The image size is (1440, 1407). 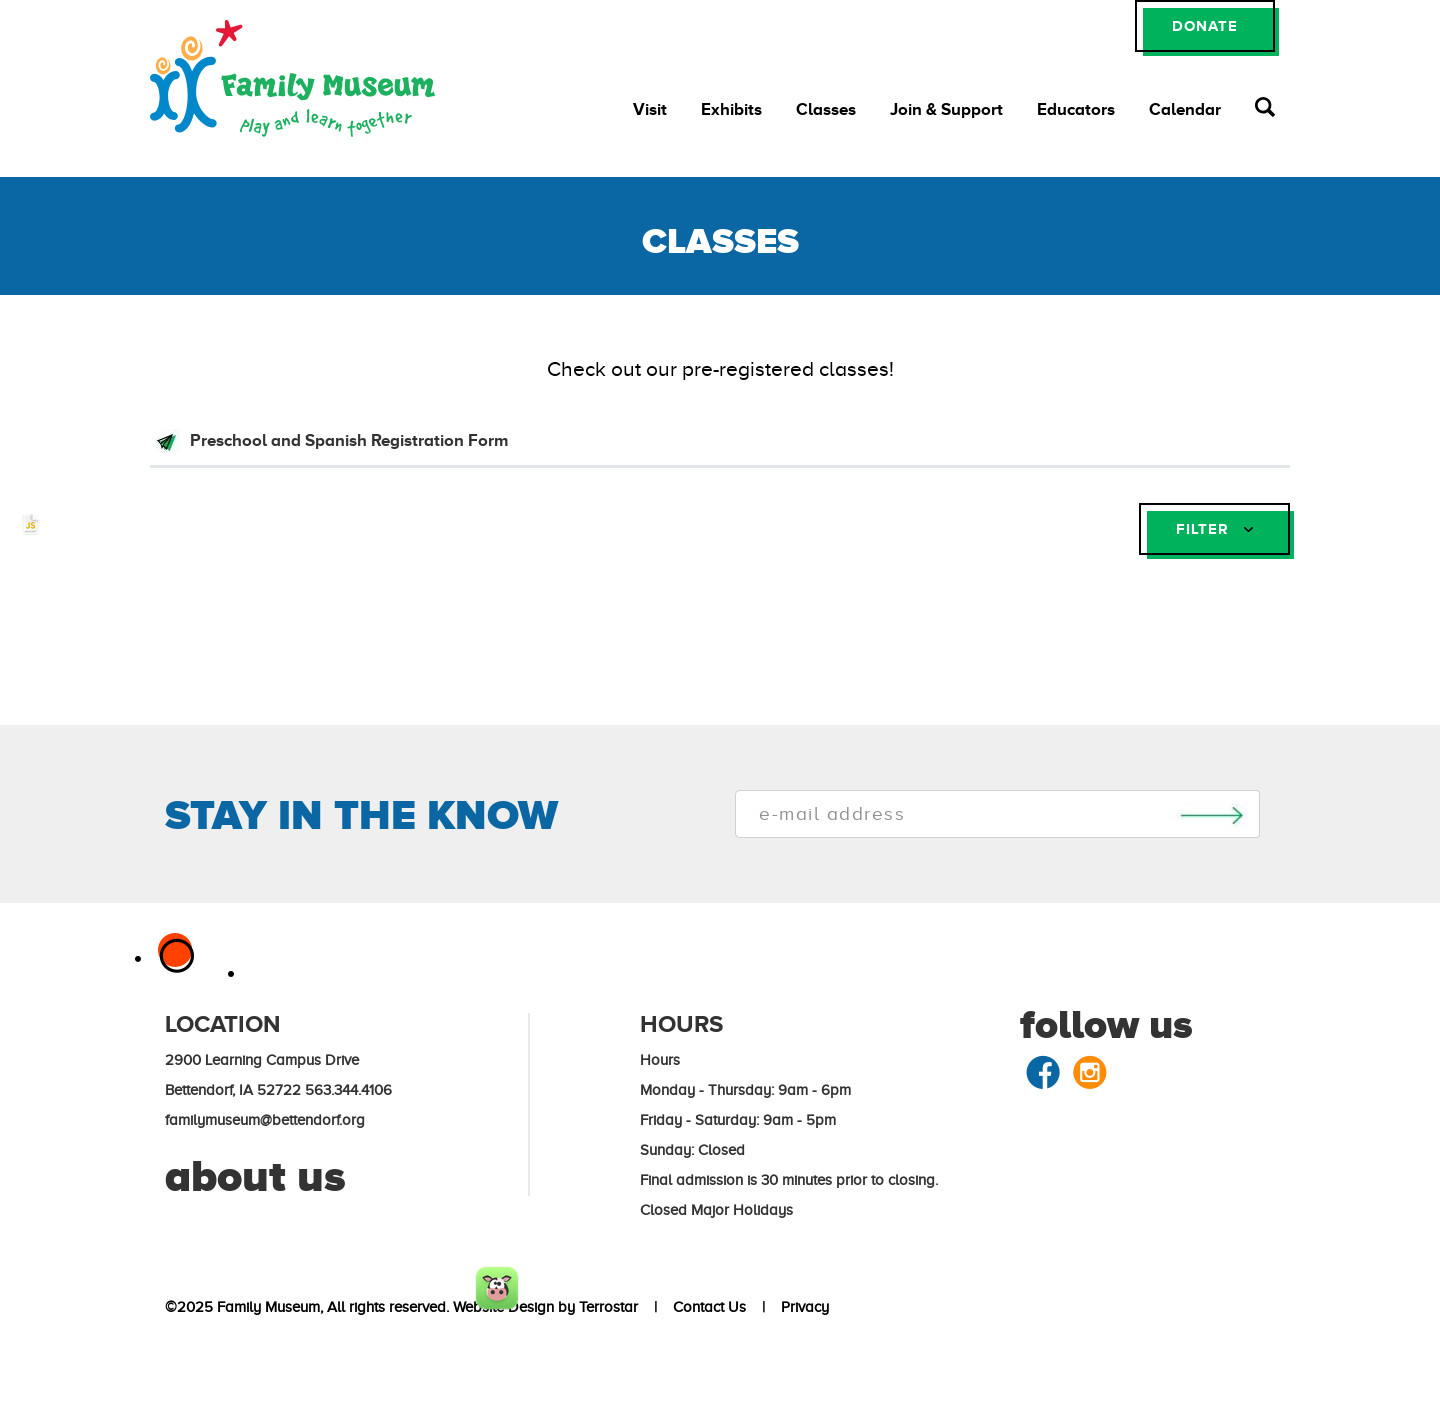 What do you see at coordinates (30, 524) in the screenshot?
I see `a javascript source code file` at bounding box center [30, 524].